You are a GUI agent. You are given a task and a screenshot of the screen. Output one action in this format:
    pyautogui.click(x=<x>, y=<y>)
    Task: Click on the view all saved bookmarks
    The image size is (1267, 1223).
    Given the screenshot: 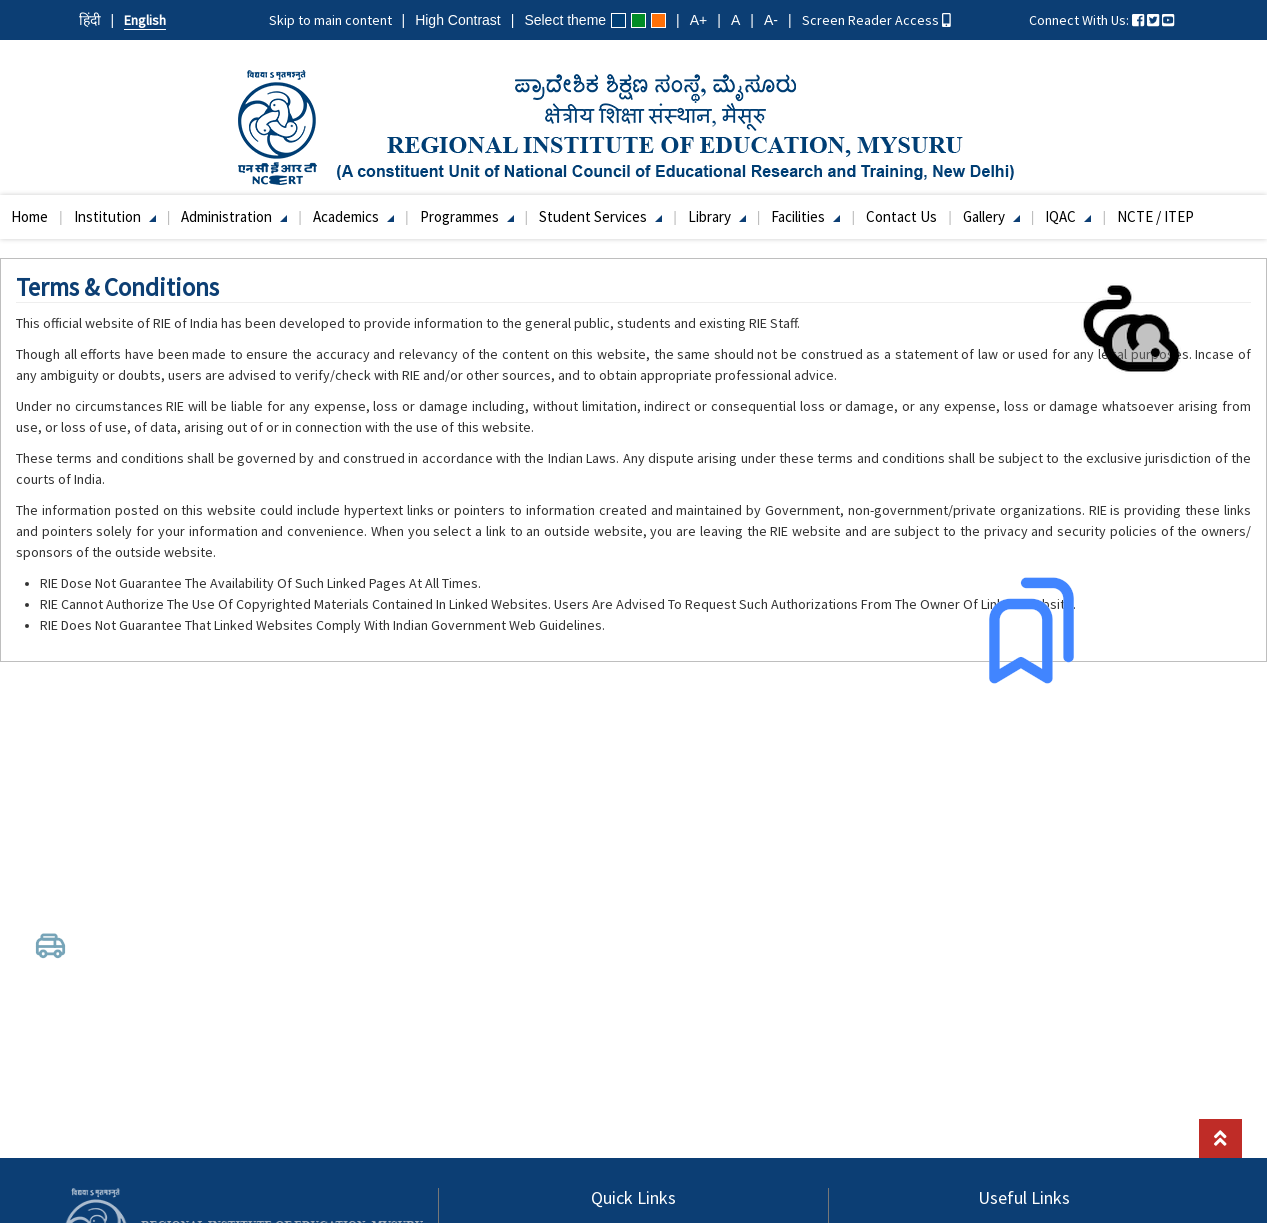 What is the action you would take?
    pyautogui.click(x=1031, y=630)
    